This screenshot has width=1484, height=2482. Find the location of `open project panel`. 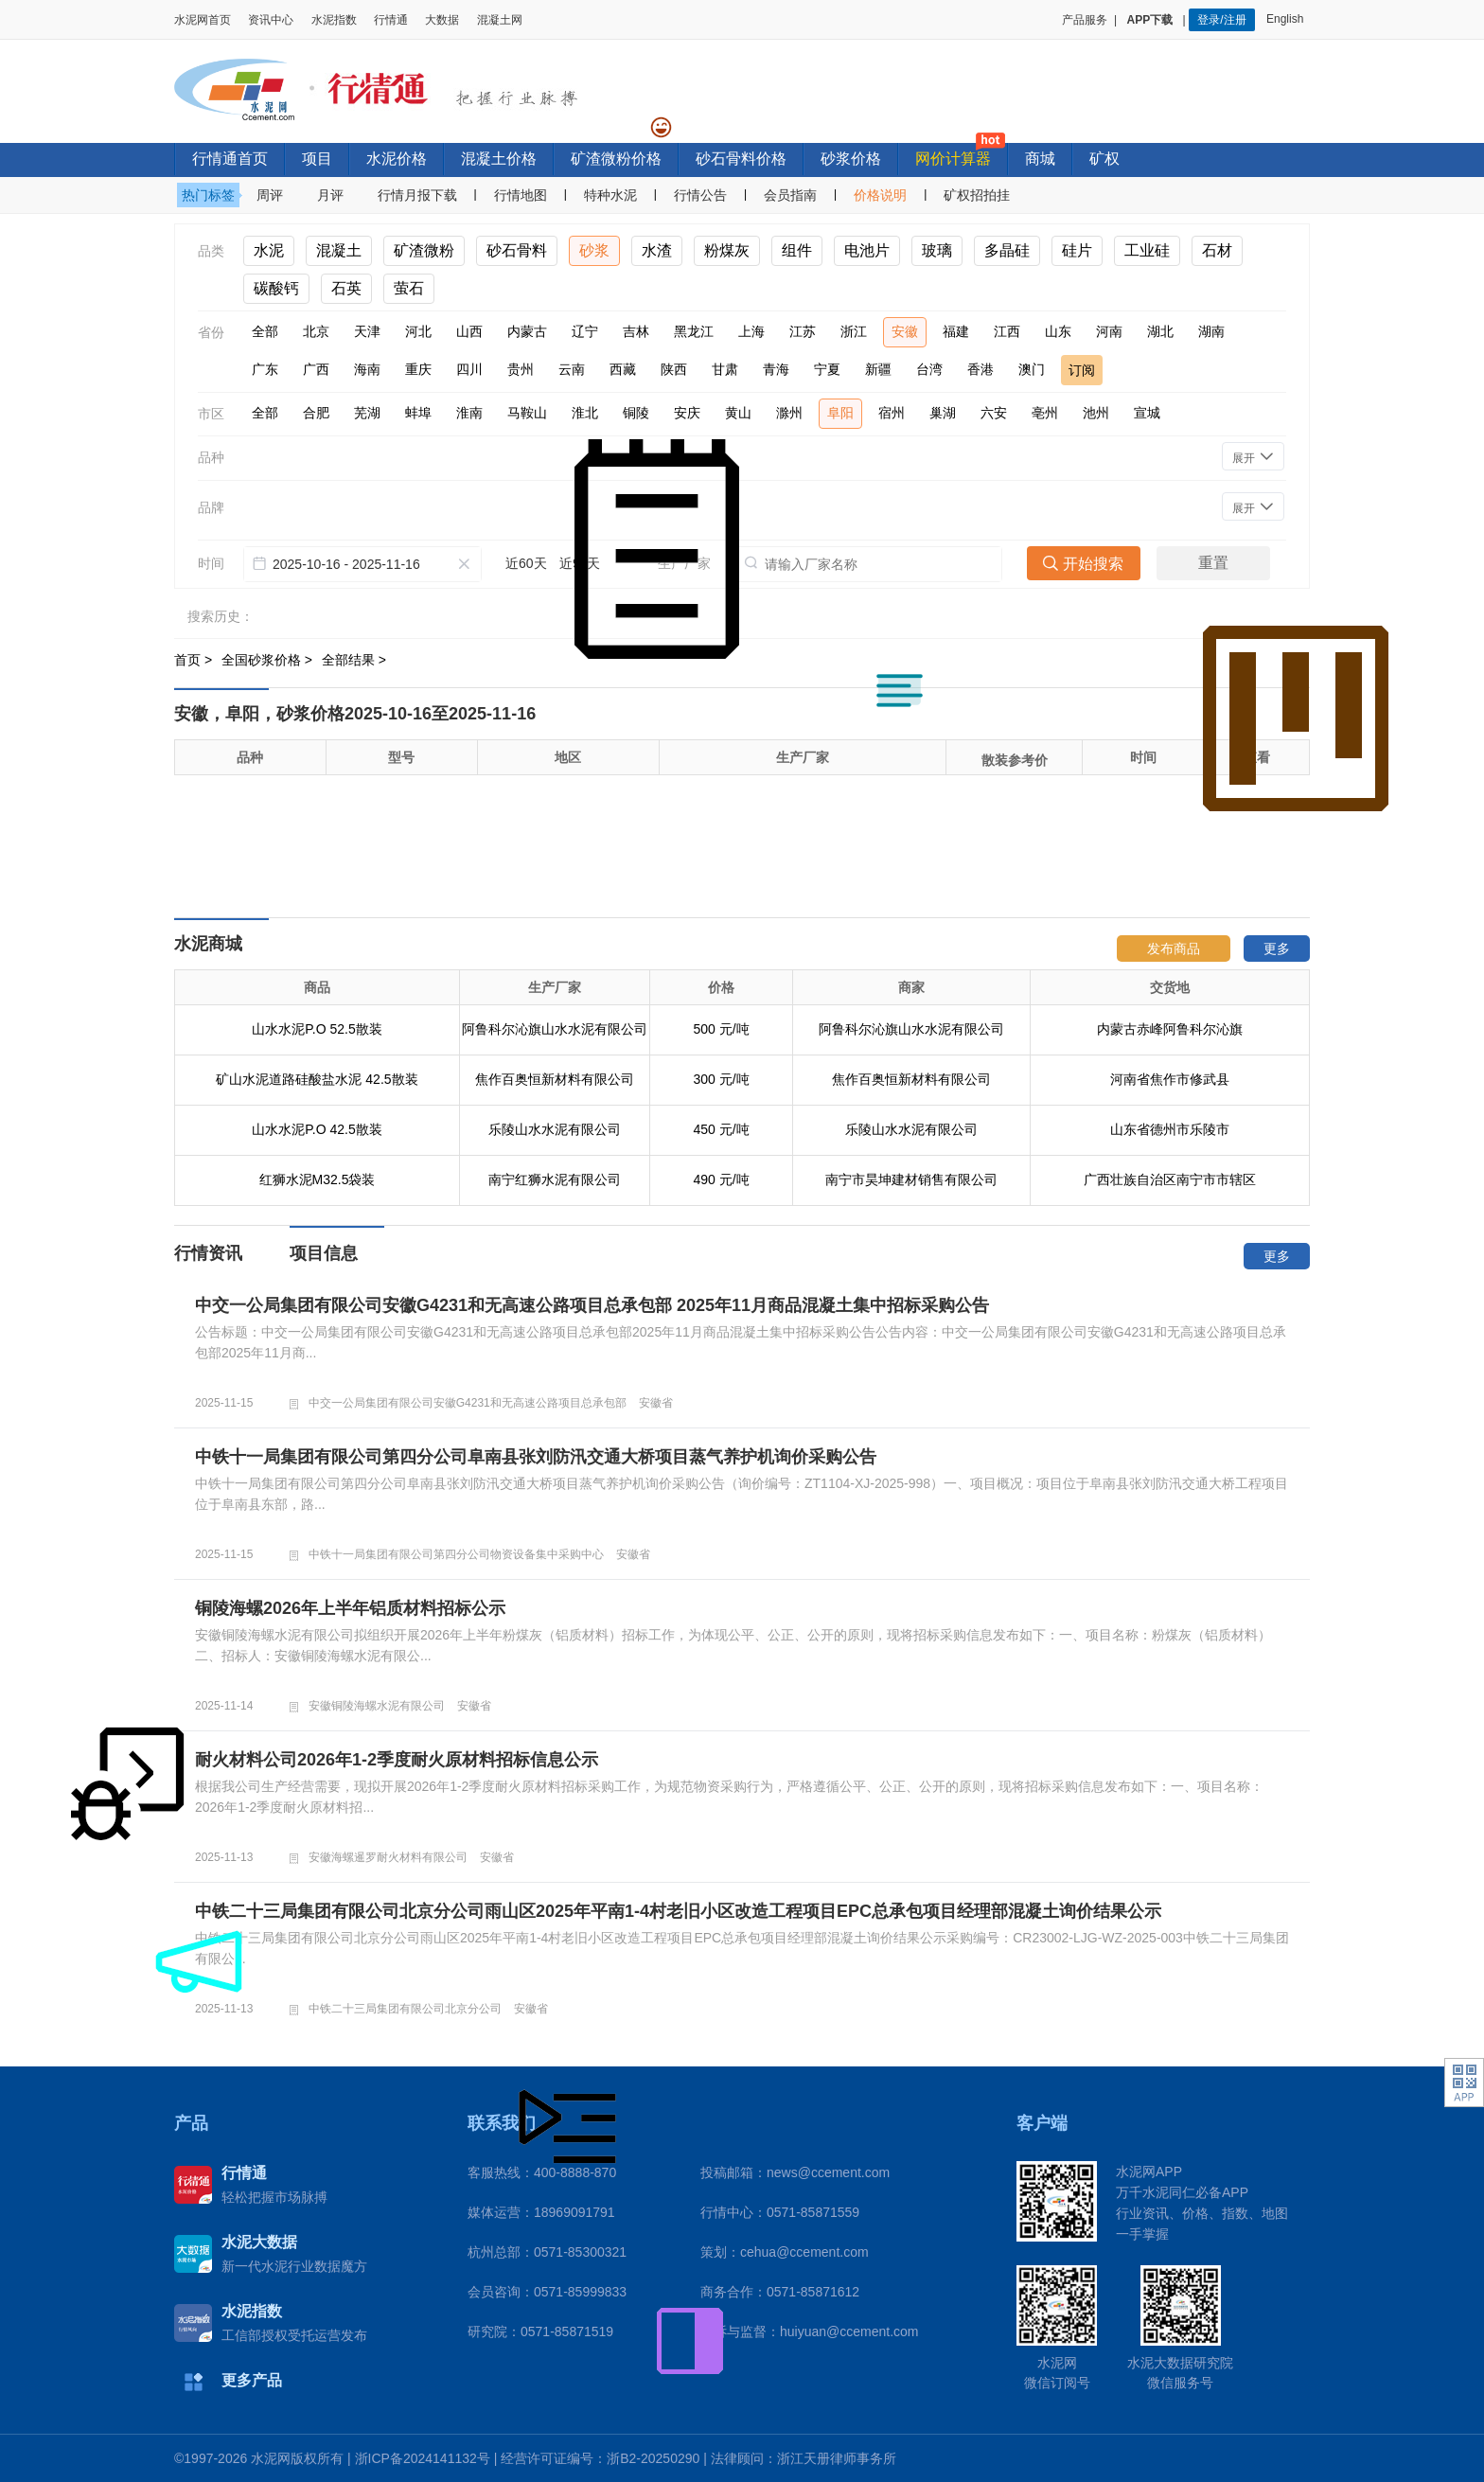

open project panel is located at coordinates (1296, 718).